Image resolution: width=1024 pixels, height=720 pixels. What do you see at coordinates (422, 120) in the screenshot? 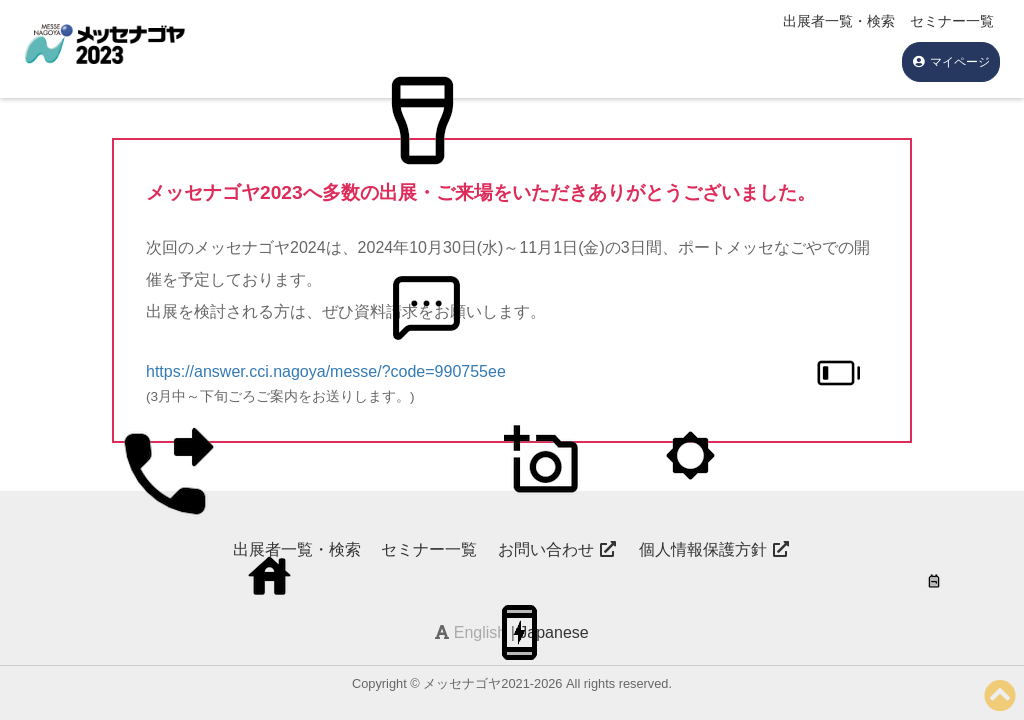
I see `browse nearby bars or pubs` at bounding box center [422, 120].